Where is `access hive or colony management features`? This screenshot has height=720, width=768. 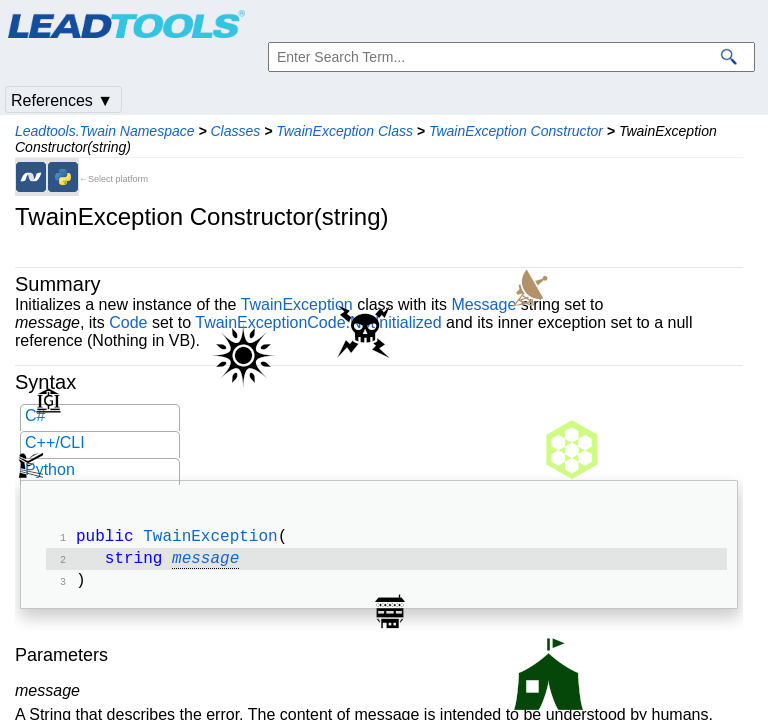 access hive or colony management features is located at coordinates (572, 449).